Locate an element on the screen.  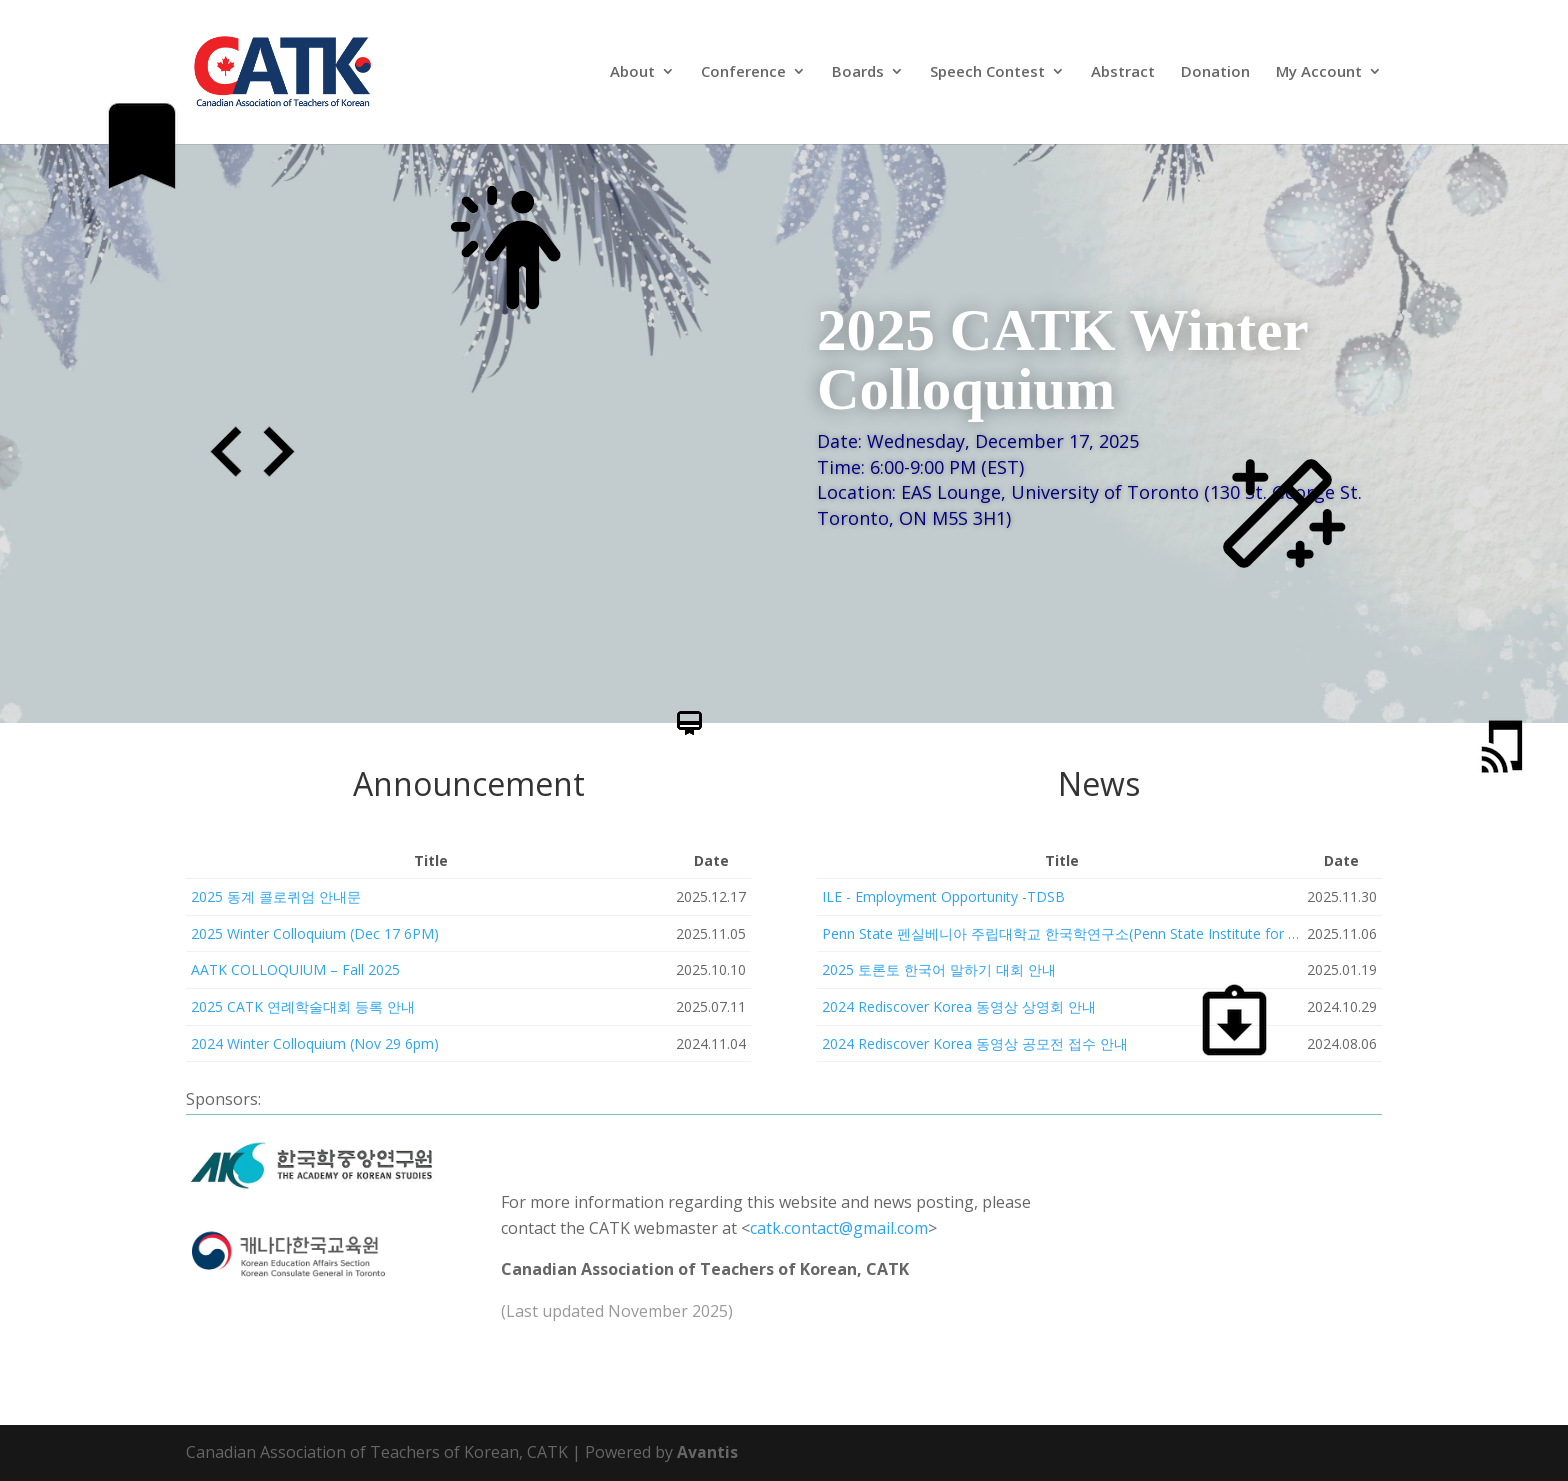
tap to connect device via NFC or wireless is located at coordinates (1505, 746).